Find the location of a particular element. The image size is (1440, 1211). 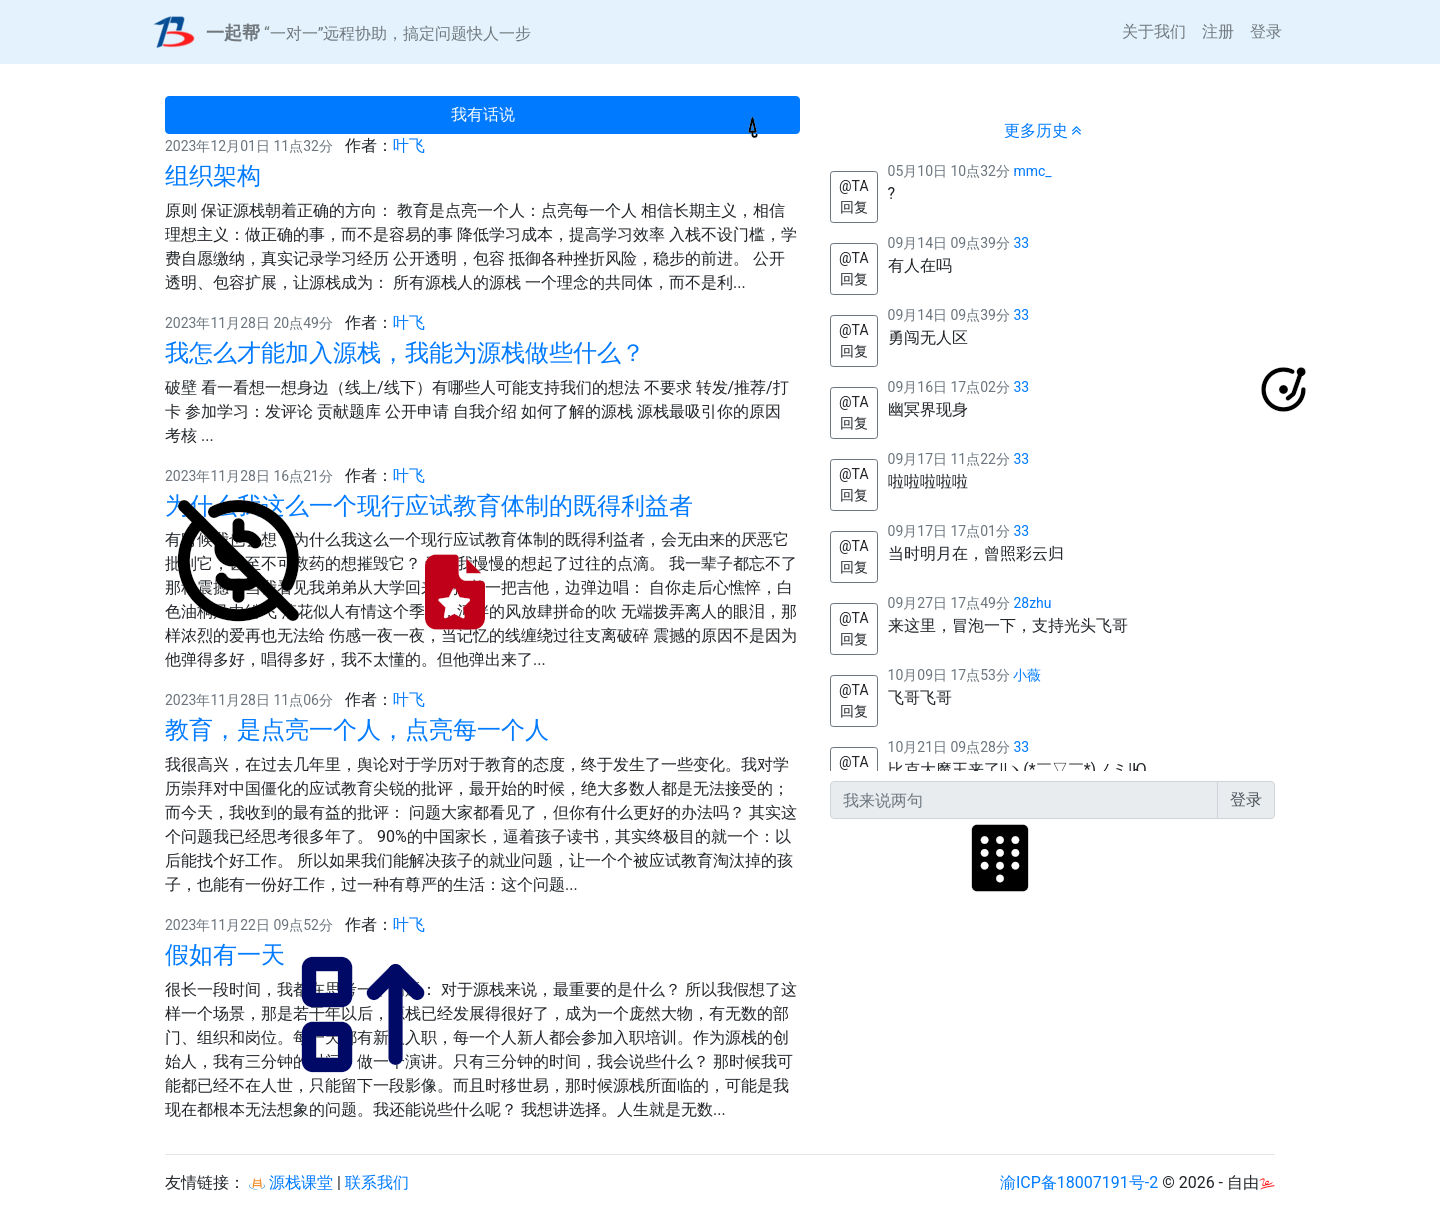

access music or audio library is located at coordinates (1283, 389).